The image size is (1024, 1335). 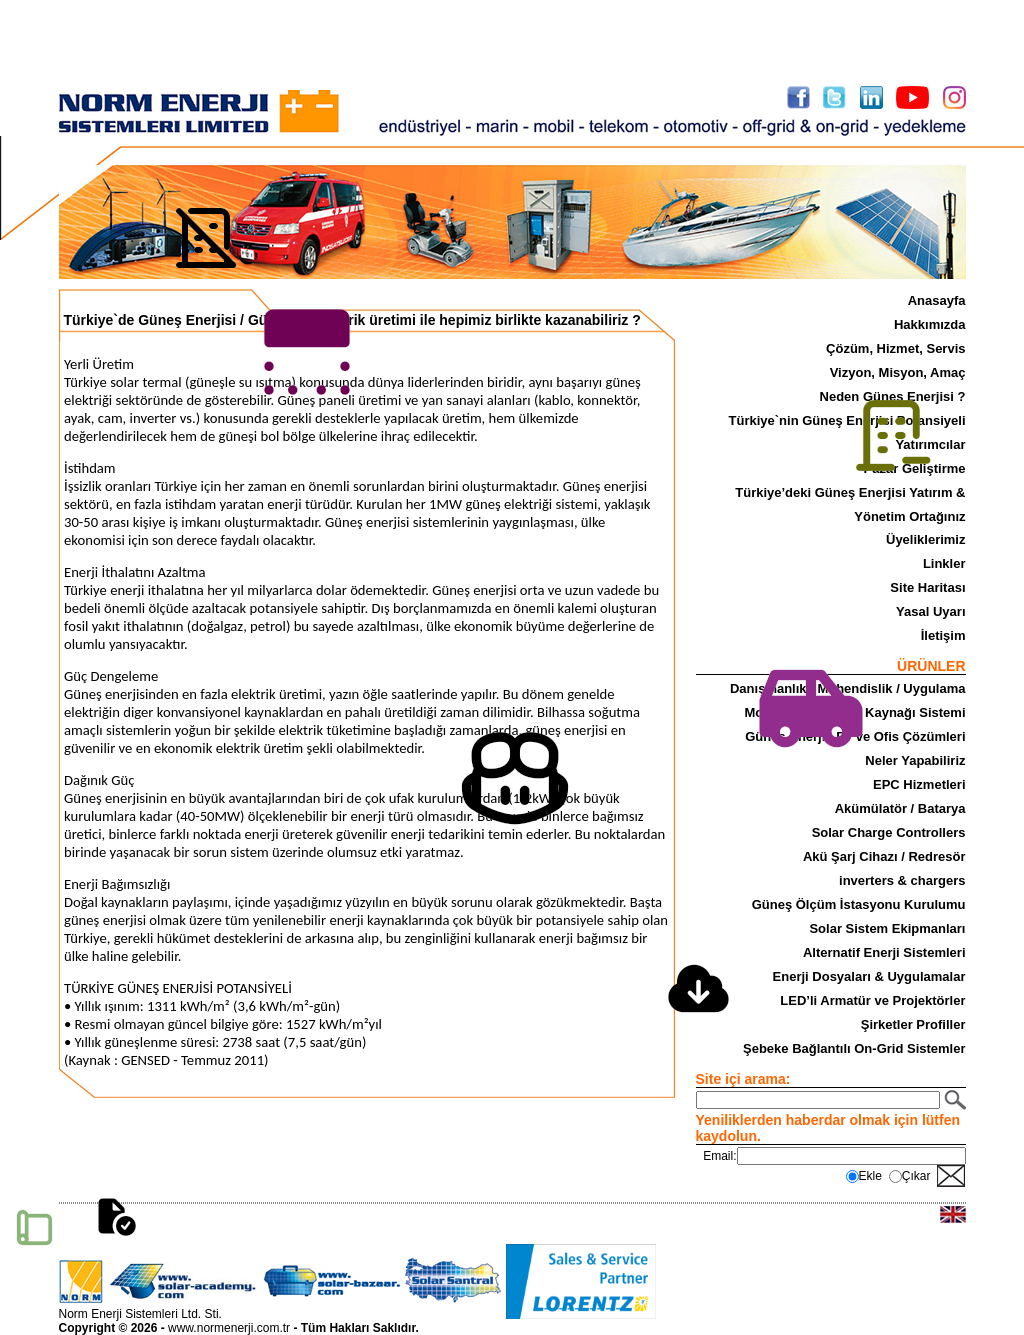 I want to click on change wallpaper or background image, so click(x=34, y=1227).